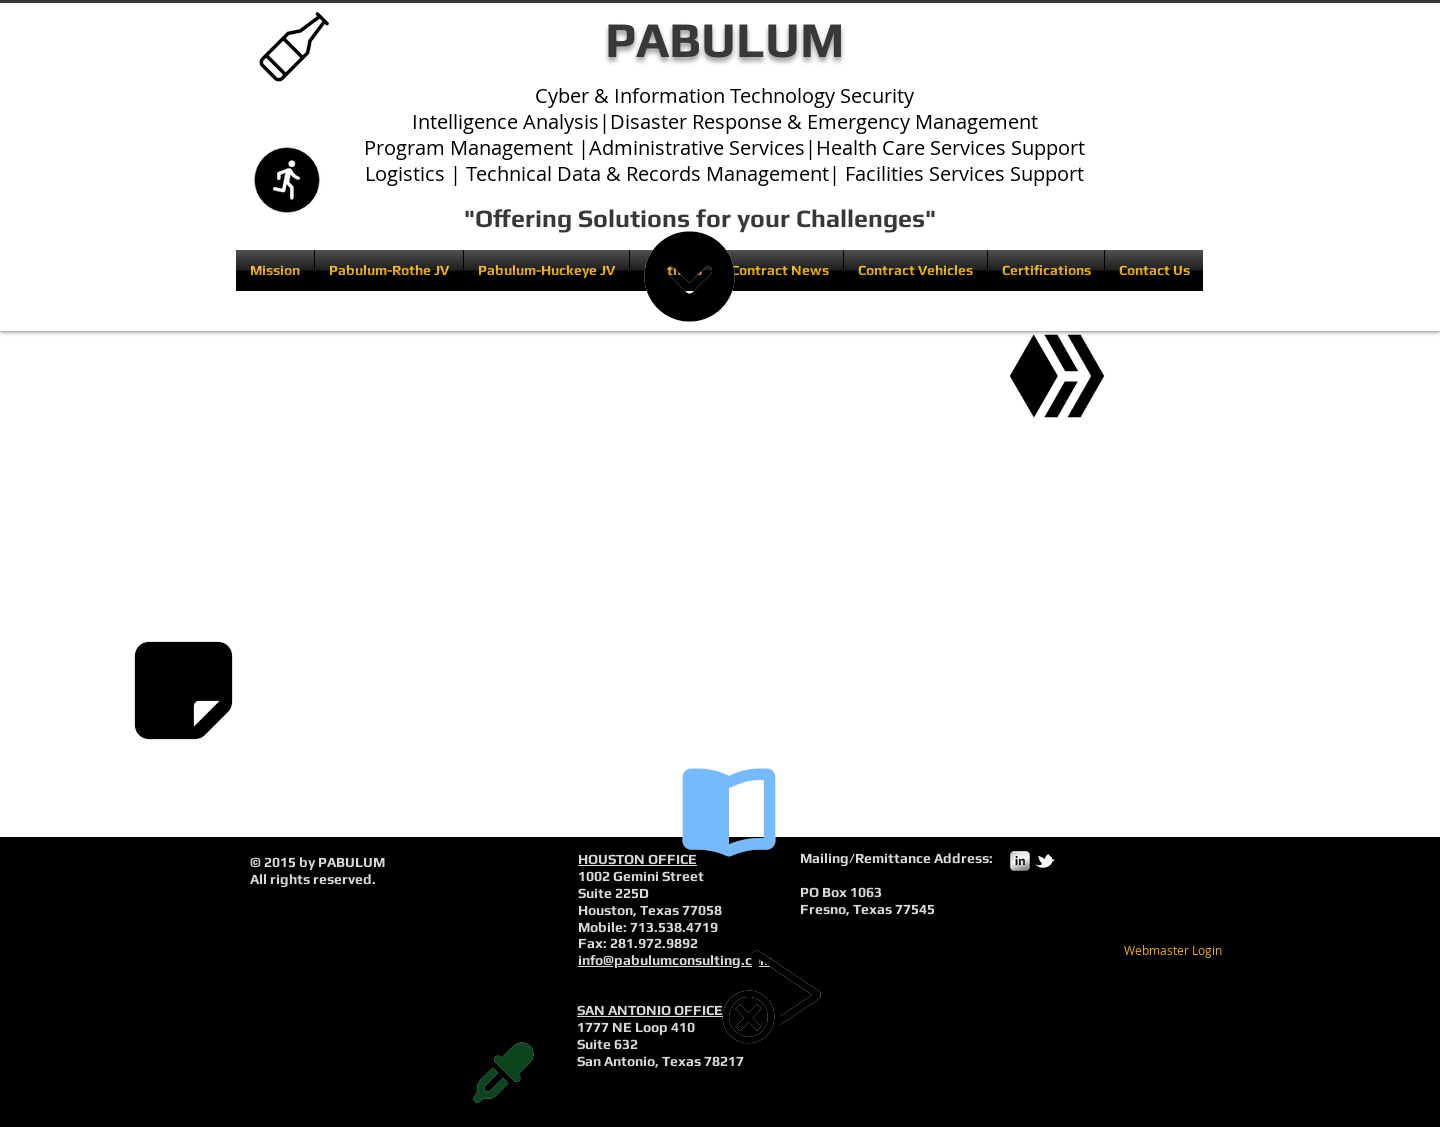  I want to click on add a new sticky note, so click(183, 690).